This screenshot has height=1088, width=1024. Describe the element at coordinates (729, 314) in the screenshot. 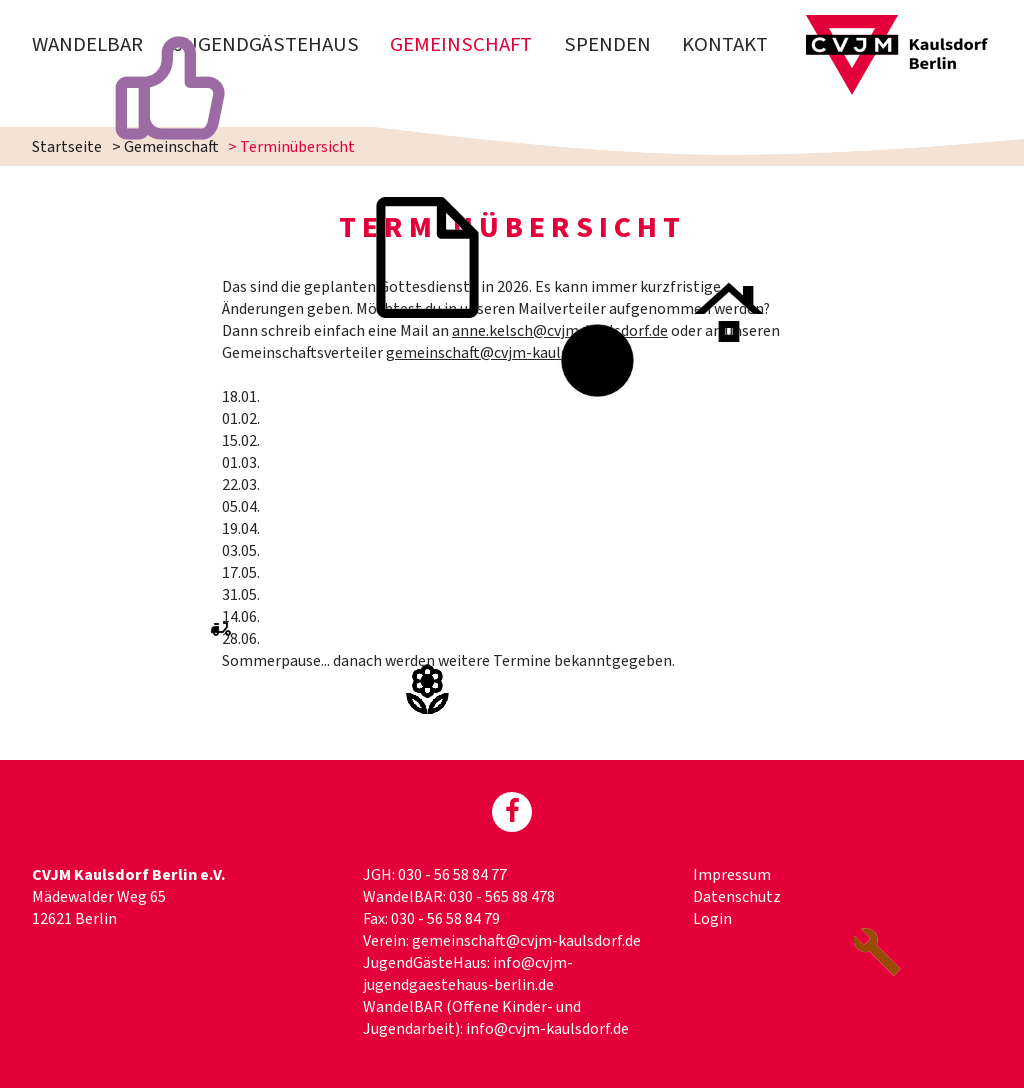

I see `access roofing or home improvement services` at that location.